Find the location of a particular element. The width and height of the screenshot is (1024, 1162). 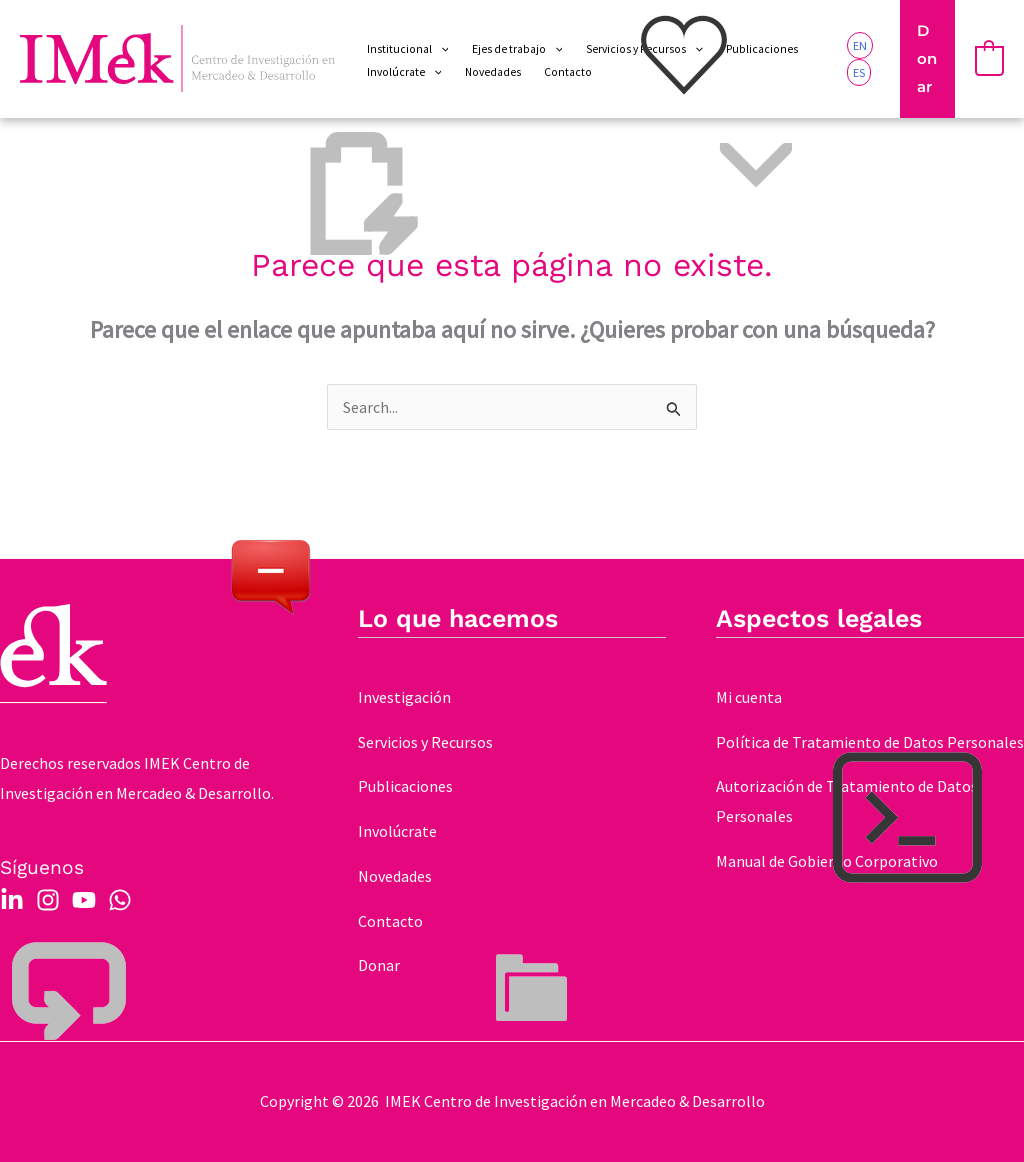

user status: busy or do not disturb is located at coordinates (271, 576).